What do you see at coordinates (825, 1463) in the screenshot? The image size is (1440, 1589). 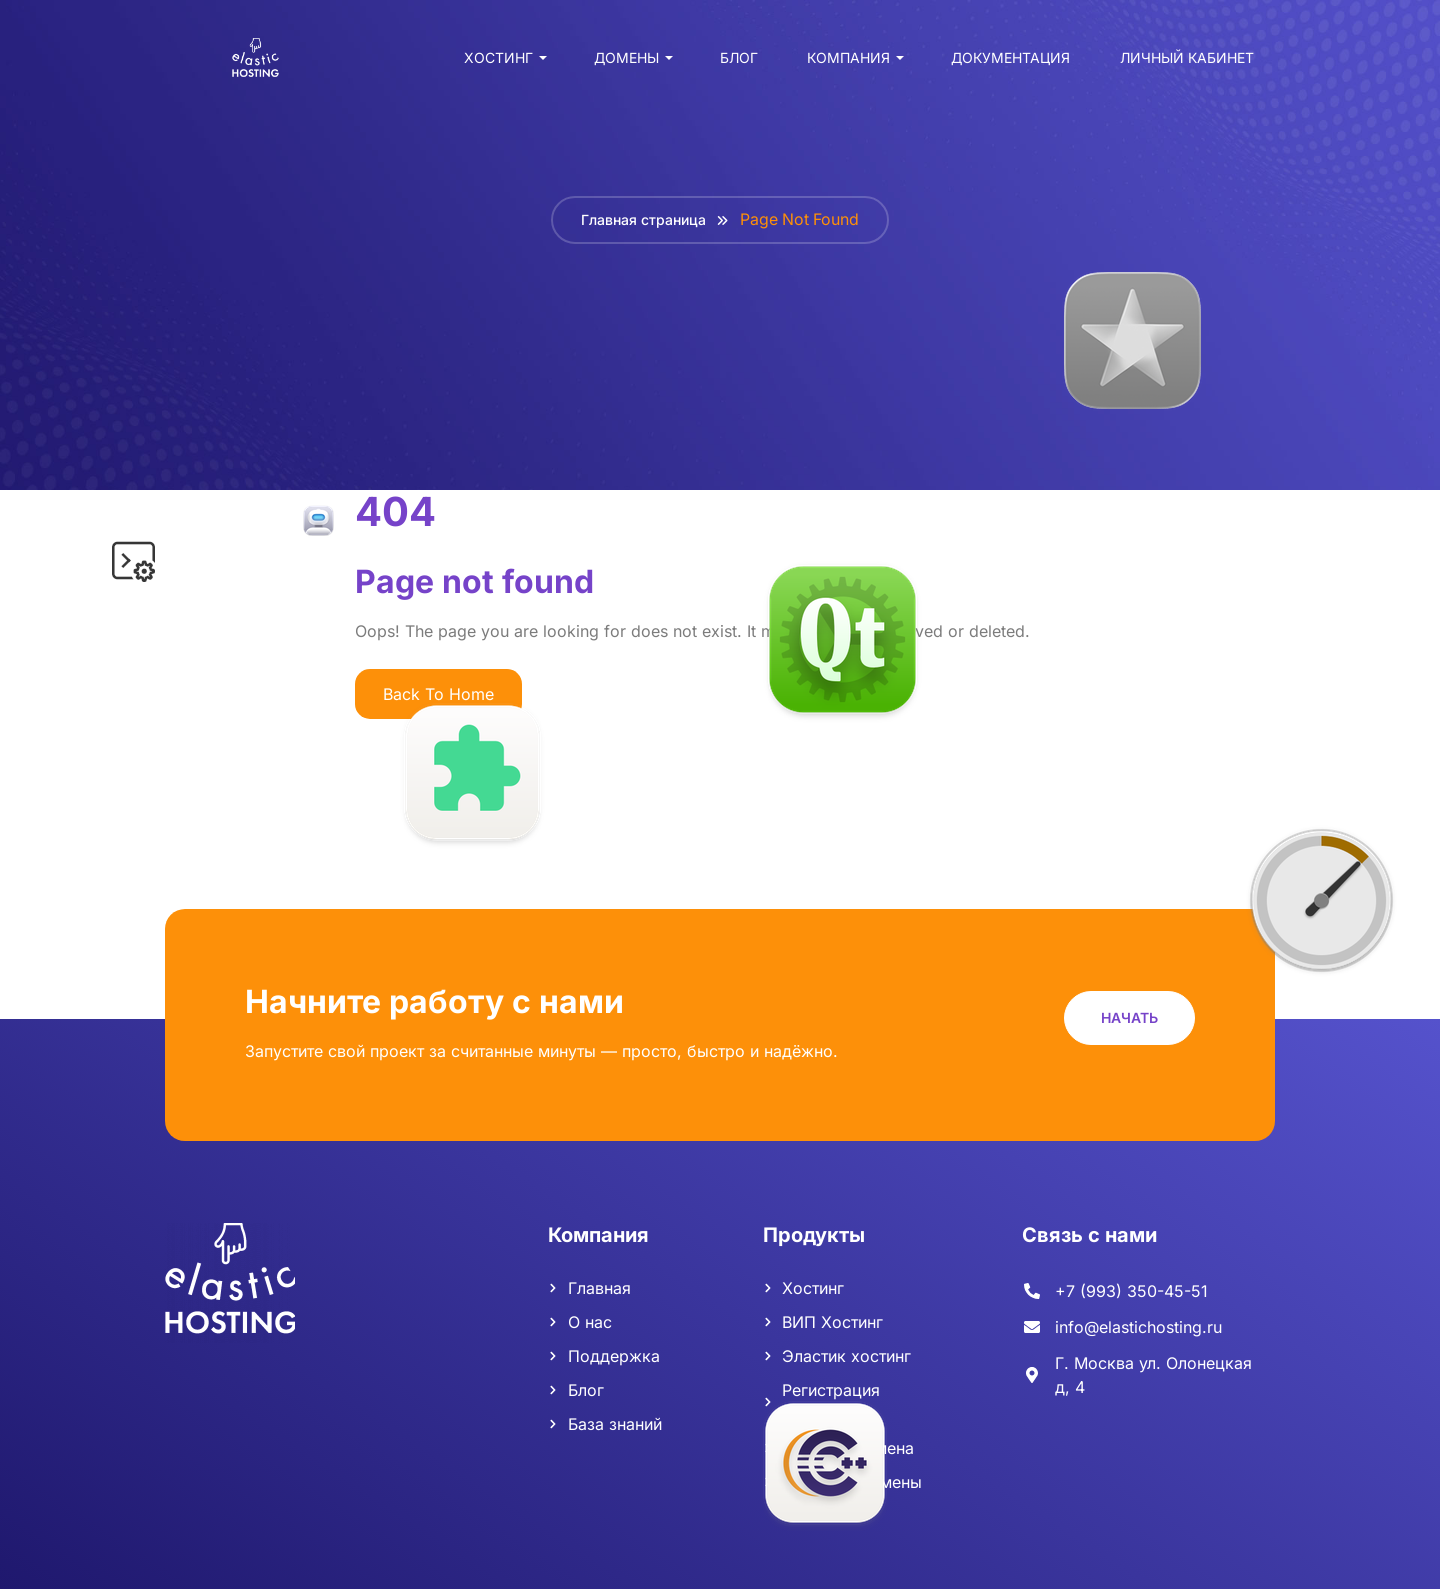 I see `launch eclipse cdt development environment` at bounding box center [825, 1463].